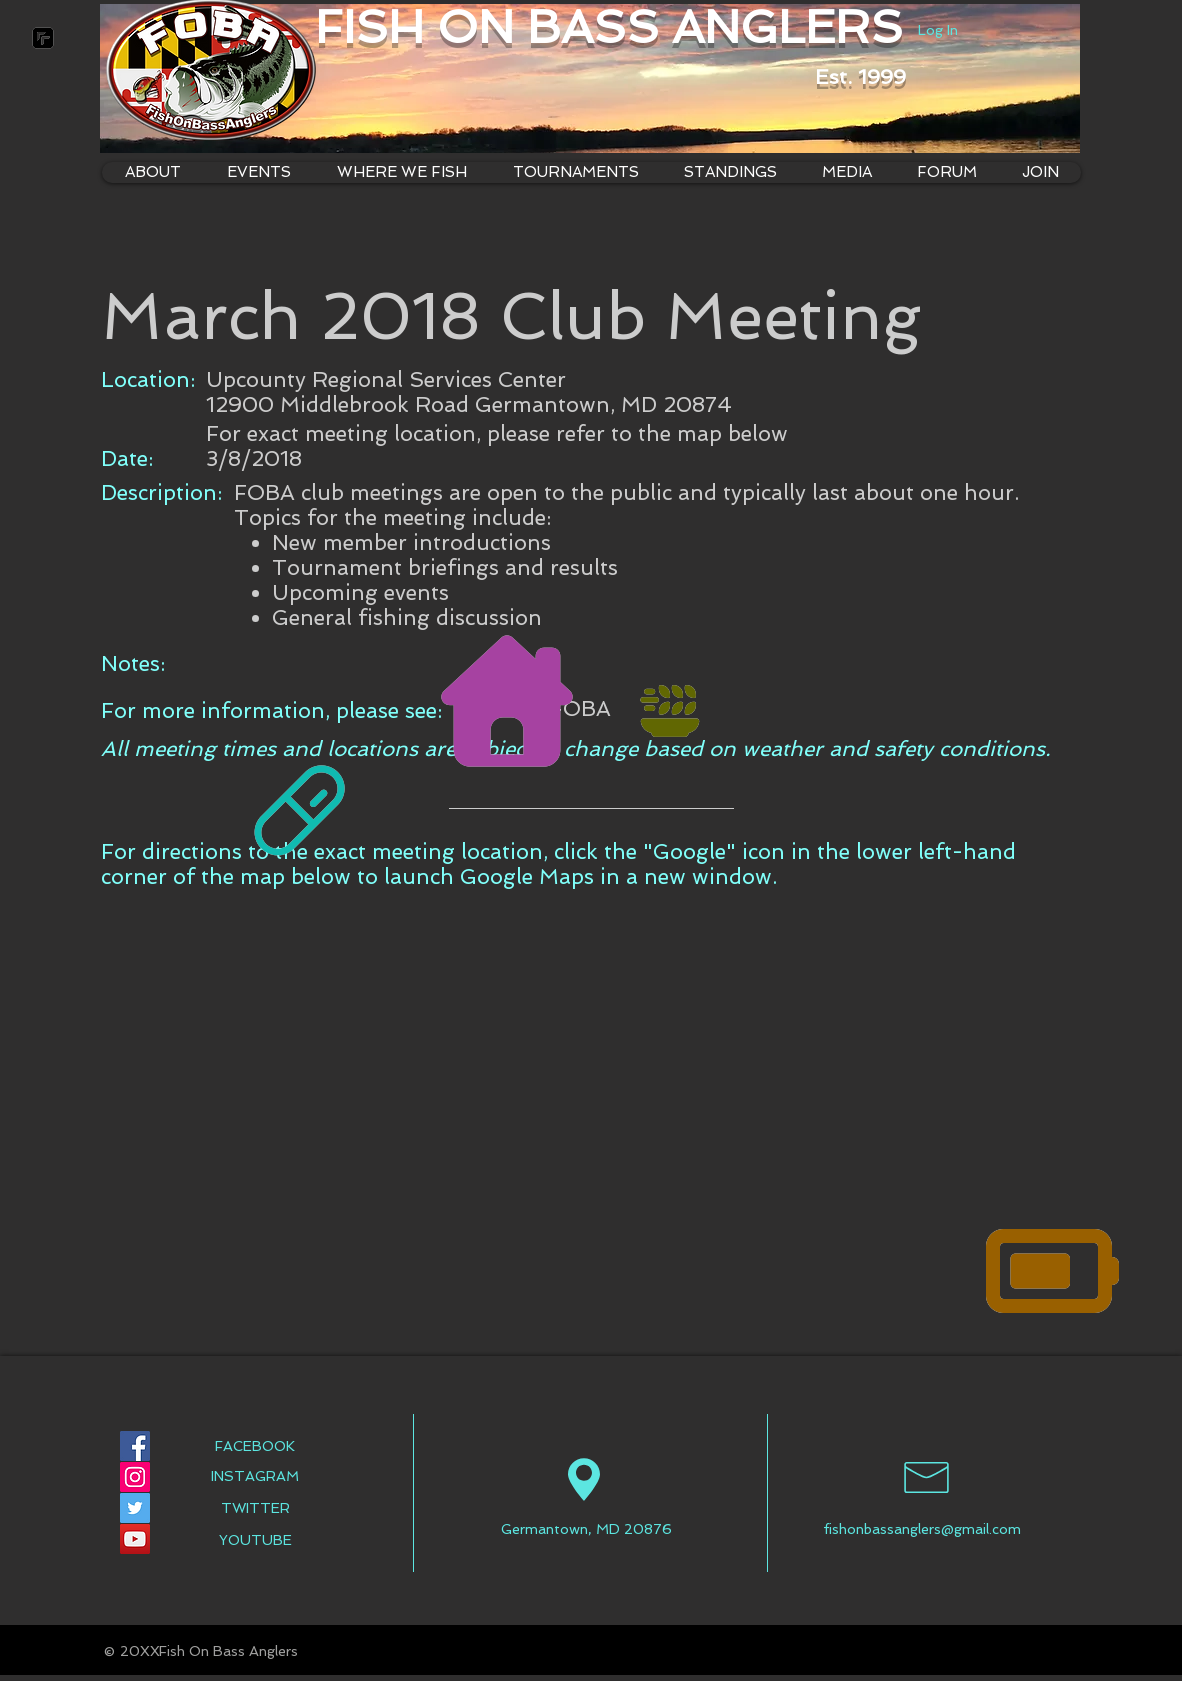 This screenshot has height=1681, width=1182. I want to click on view grain or wheat-based food options, so click(670, 711).